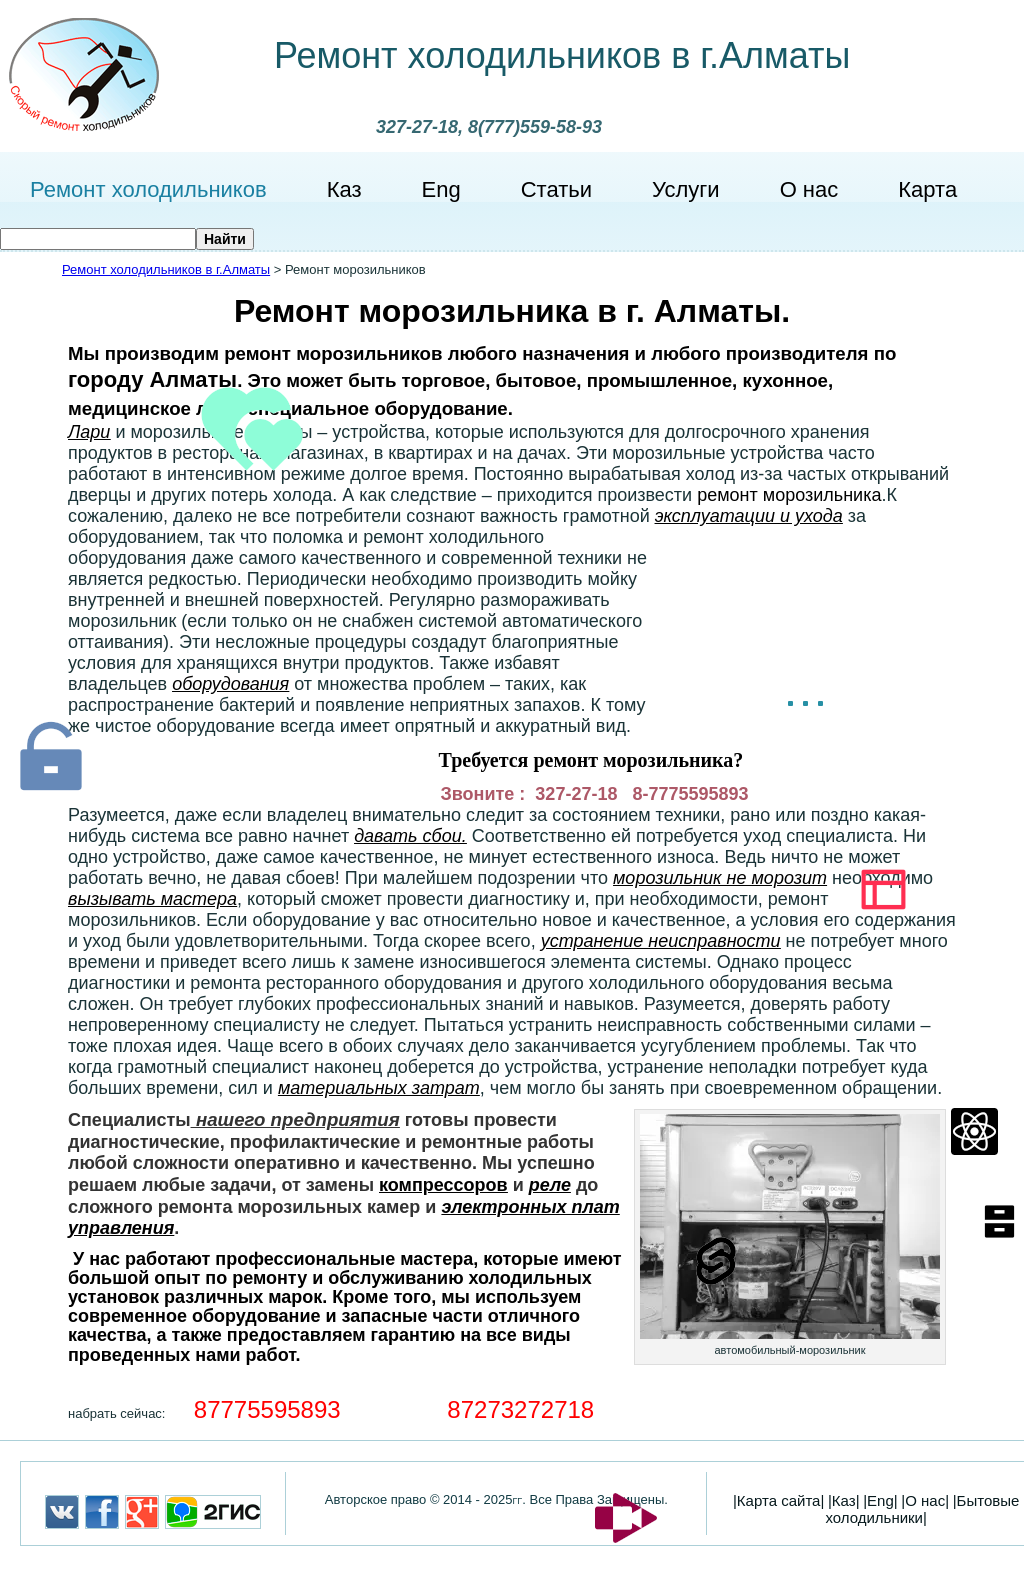 The image size is (1024, 1571). Describe the element at coordinates (999, 1221) in the screenshot. I see `access archived files or documents` at that location.